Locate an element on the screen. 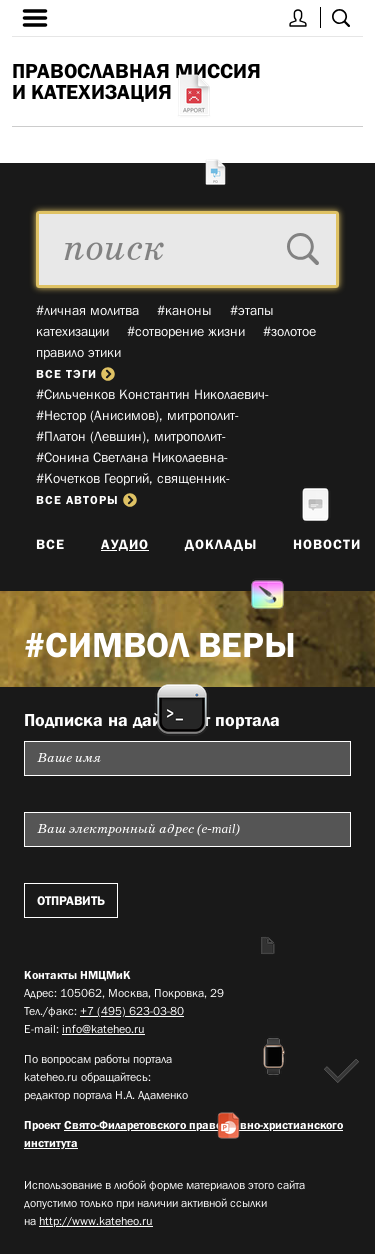 This screenshot has height=1254, width=375. apport crash report file is located at coordinates (194, 96).